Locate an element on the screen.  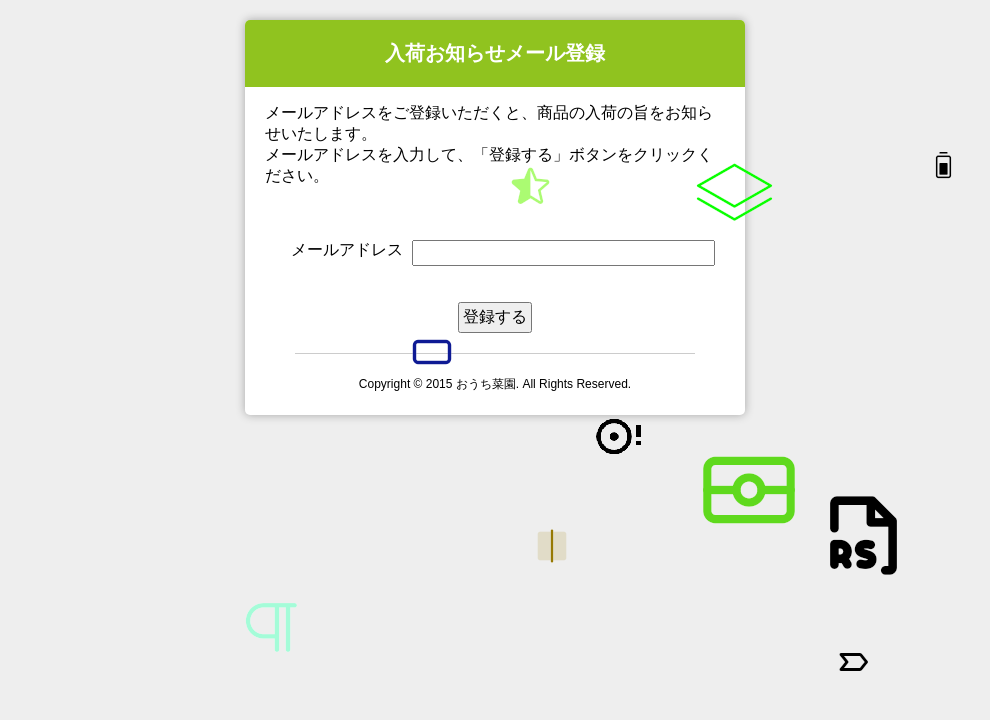
indicates high battery level is located at coordinates (943, 165).